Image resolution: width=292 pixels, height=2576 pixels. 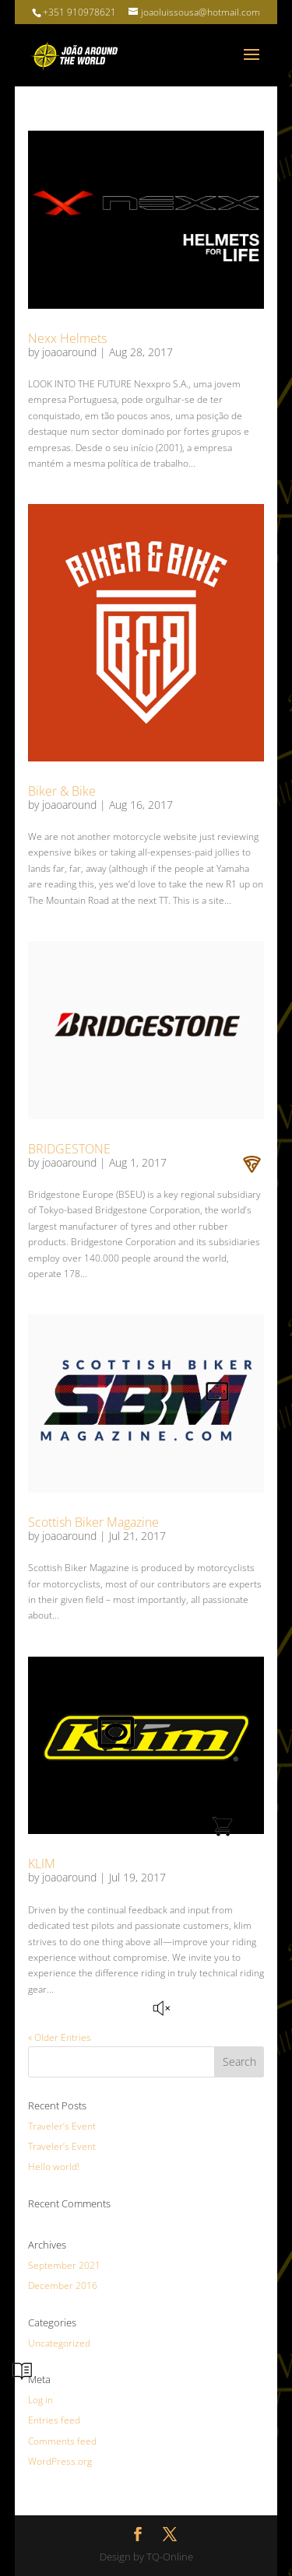 What do you see at coordinates (161, 2008) in the screenshot?
I see `mute audio or sound` at bounding box center [161, 2008].